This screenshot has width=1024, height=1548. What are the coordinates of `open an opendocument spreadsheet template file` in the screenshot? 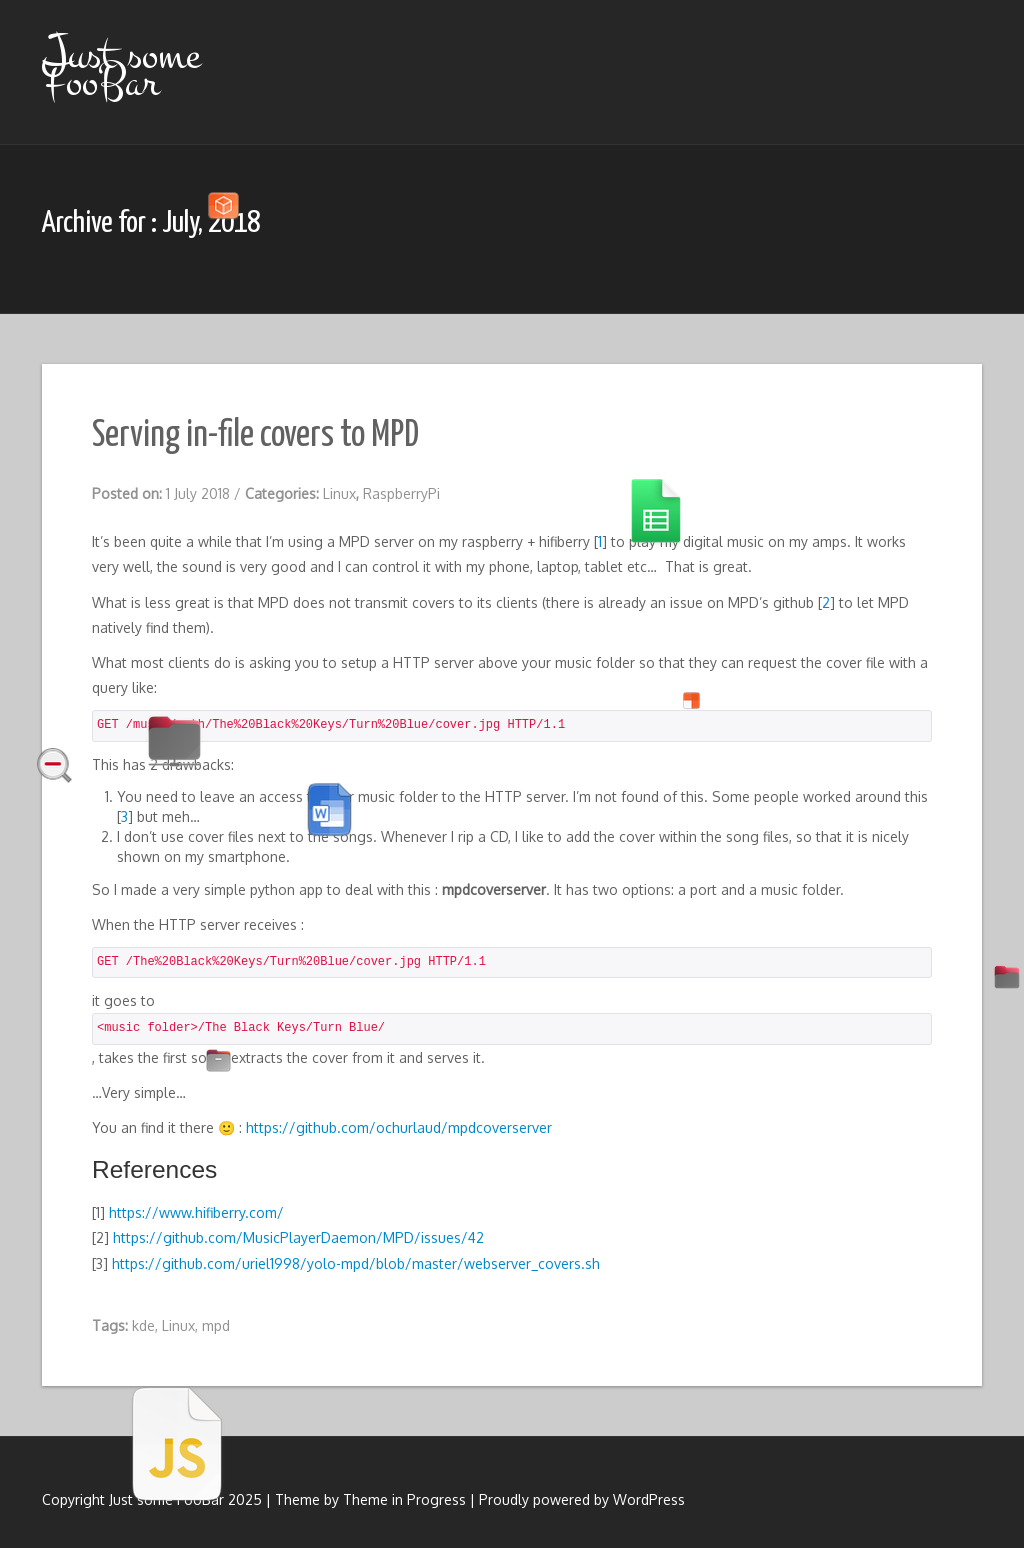 It's located at (656, 512).